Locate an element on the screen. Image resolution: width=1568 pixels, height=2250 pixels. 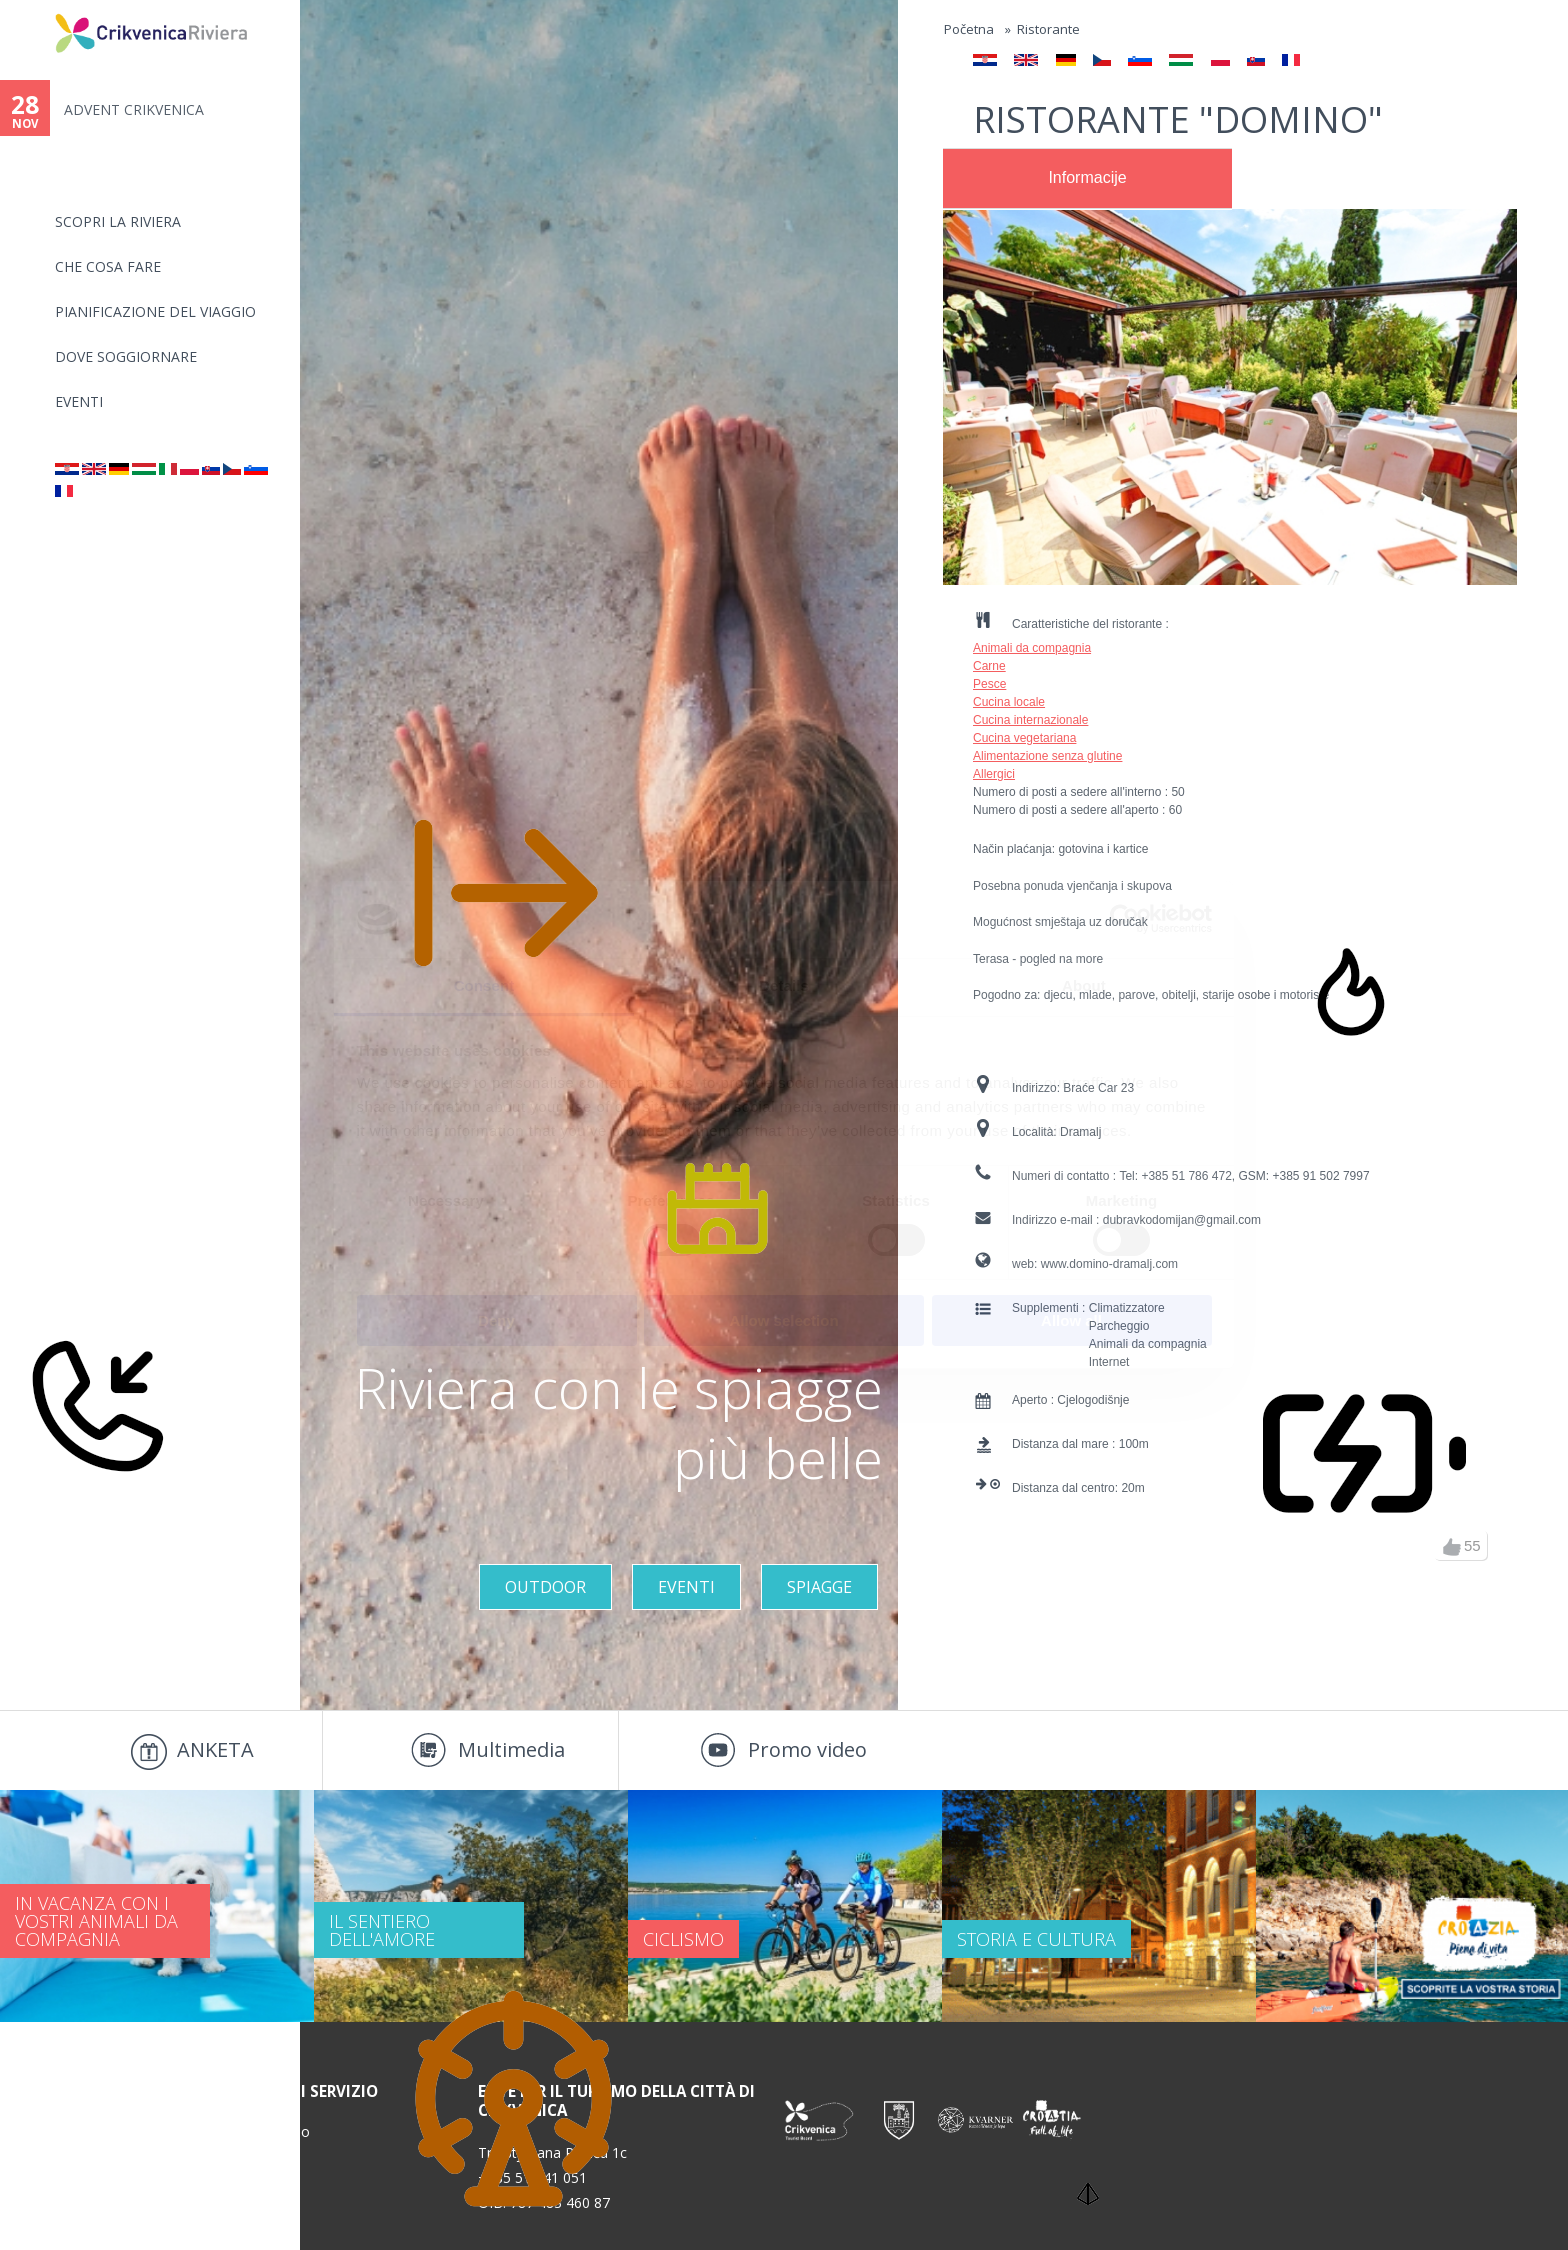
access castle or fortress-themed game is located at coordinates (717, 1208).